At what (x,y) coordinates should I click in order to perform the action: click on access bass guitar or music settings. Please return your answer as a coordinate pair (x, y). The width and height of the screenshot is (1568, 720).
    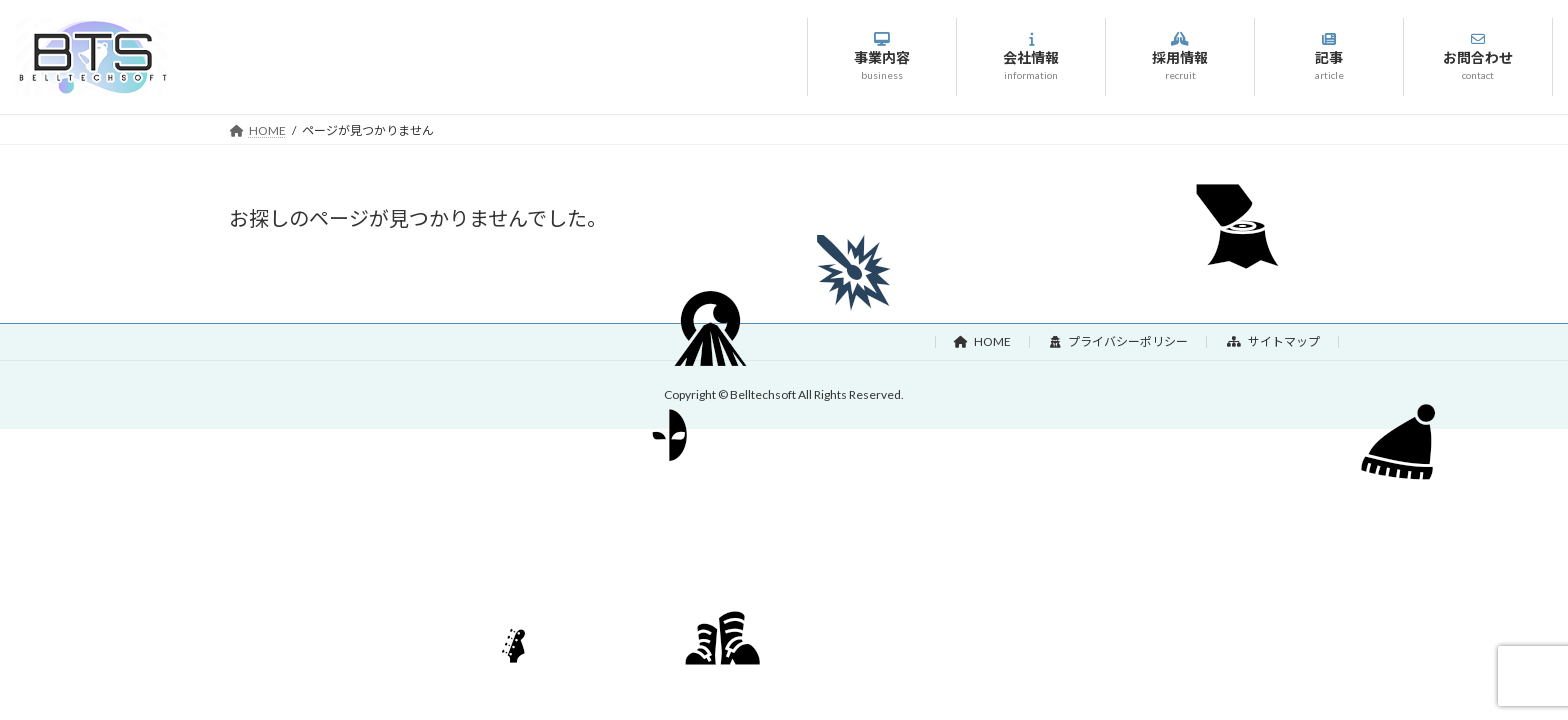
    Looking at the image, I should click on (513, 645).